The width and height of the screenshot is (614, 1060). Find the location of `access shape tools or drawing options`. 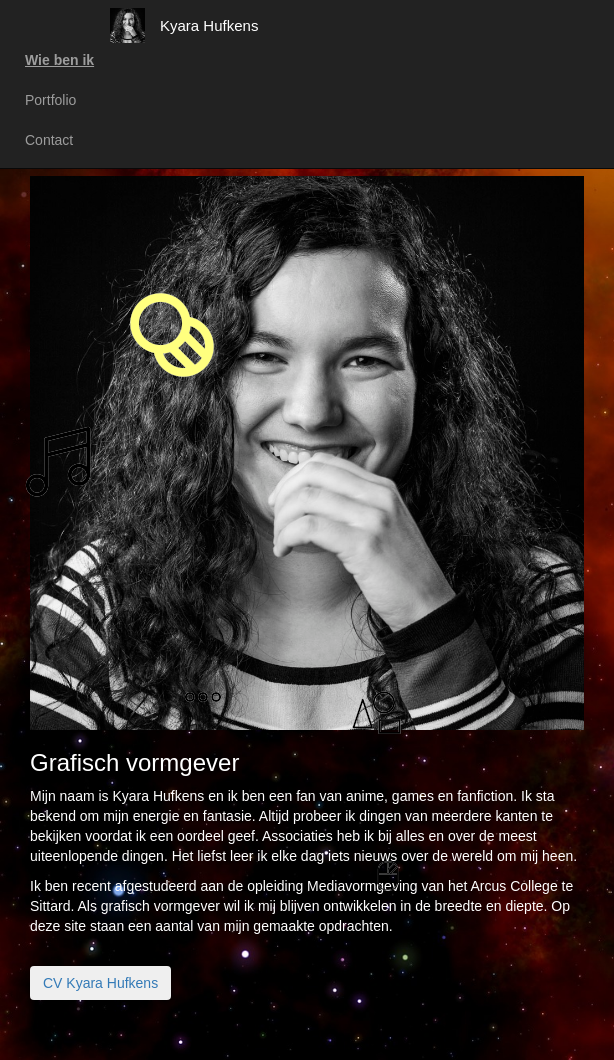

access shape tools or drawing options is located at coordinates (377, 714).